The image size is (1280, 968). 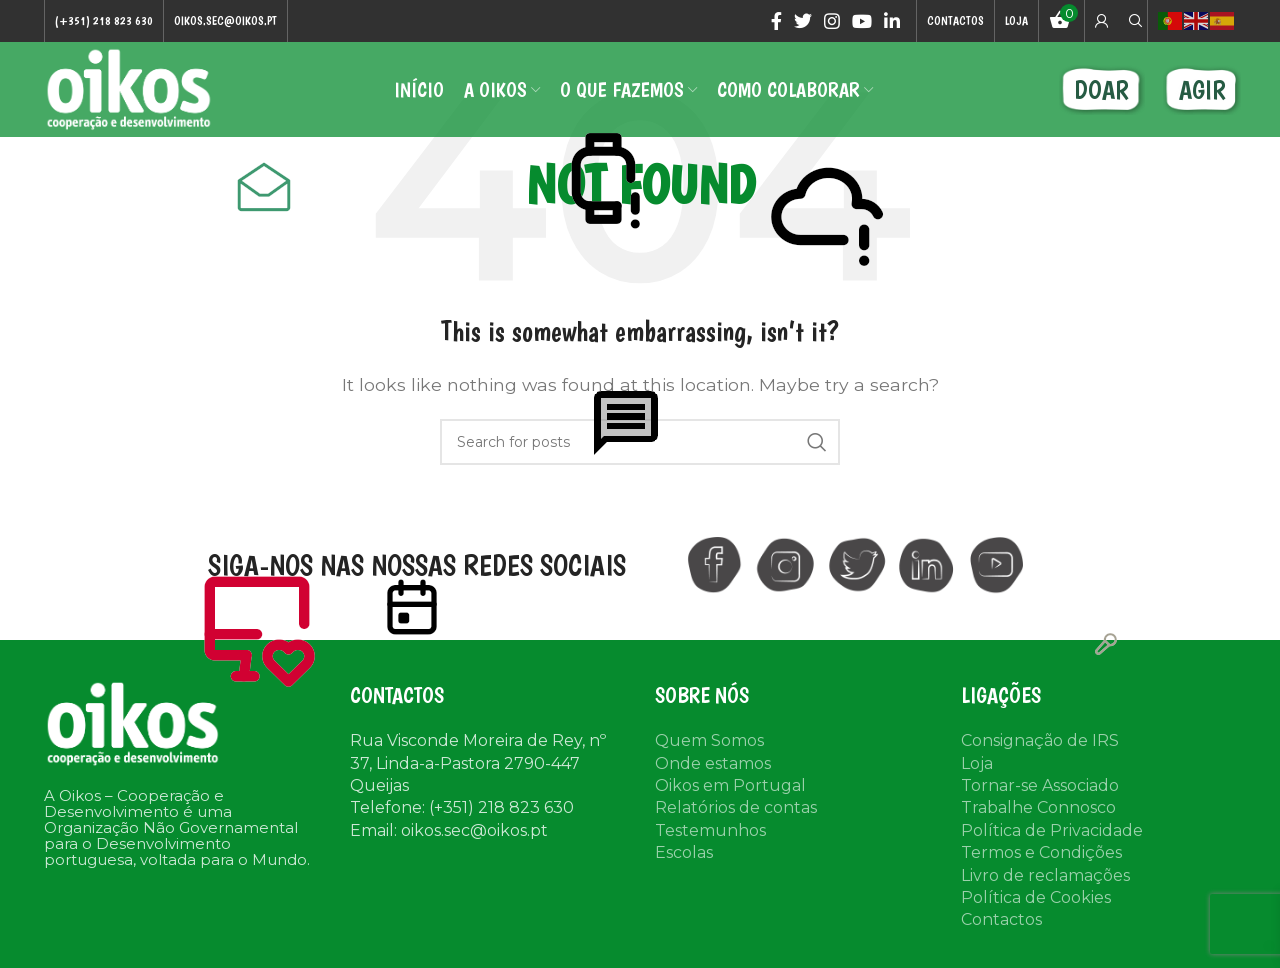 What do you see at coordinates (828, 209) in the screenshot?
I see `cloud storage warning or alert` at bounding box center [828, 209].